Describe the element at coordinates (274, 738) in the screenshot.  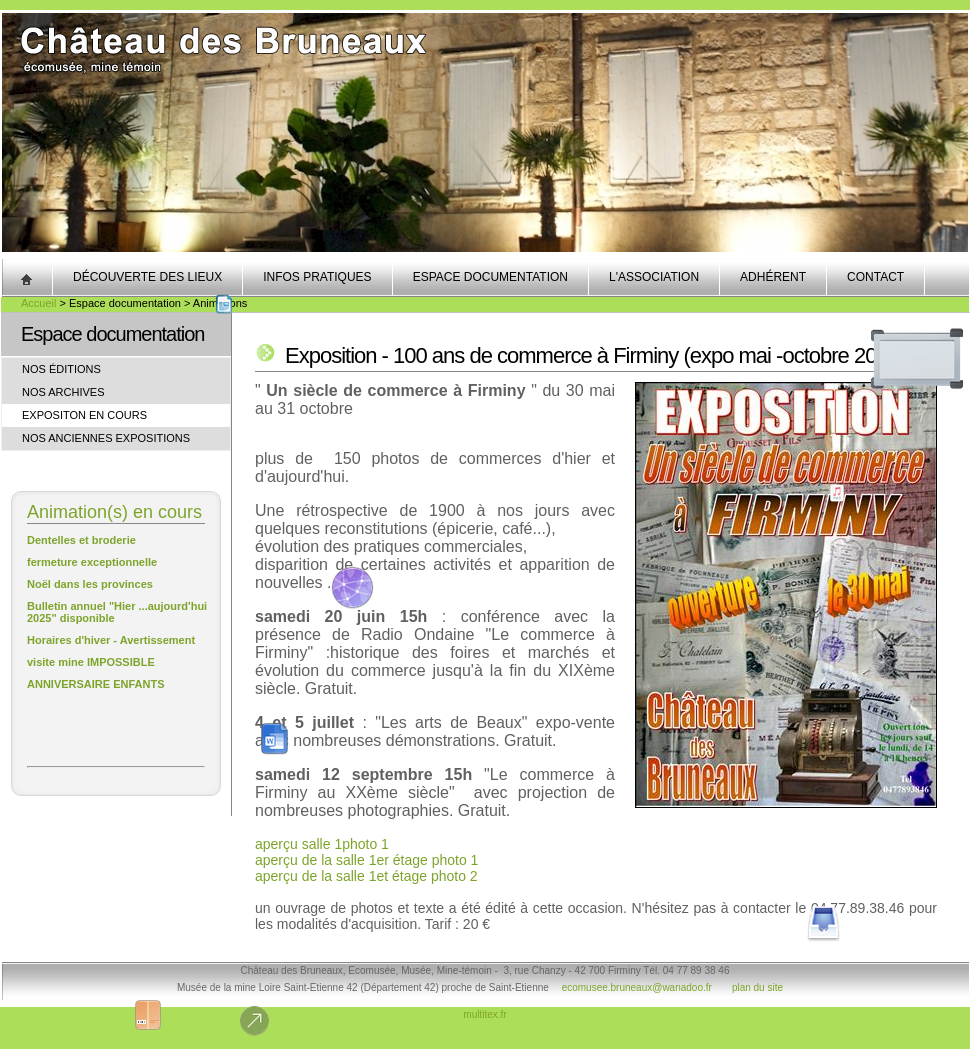
I see `open a Microsoft Word document` at that location.